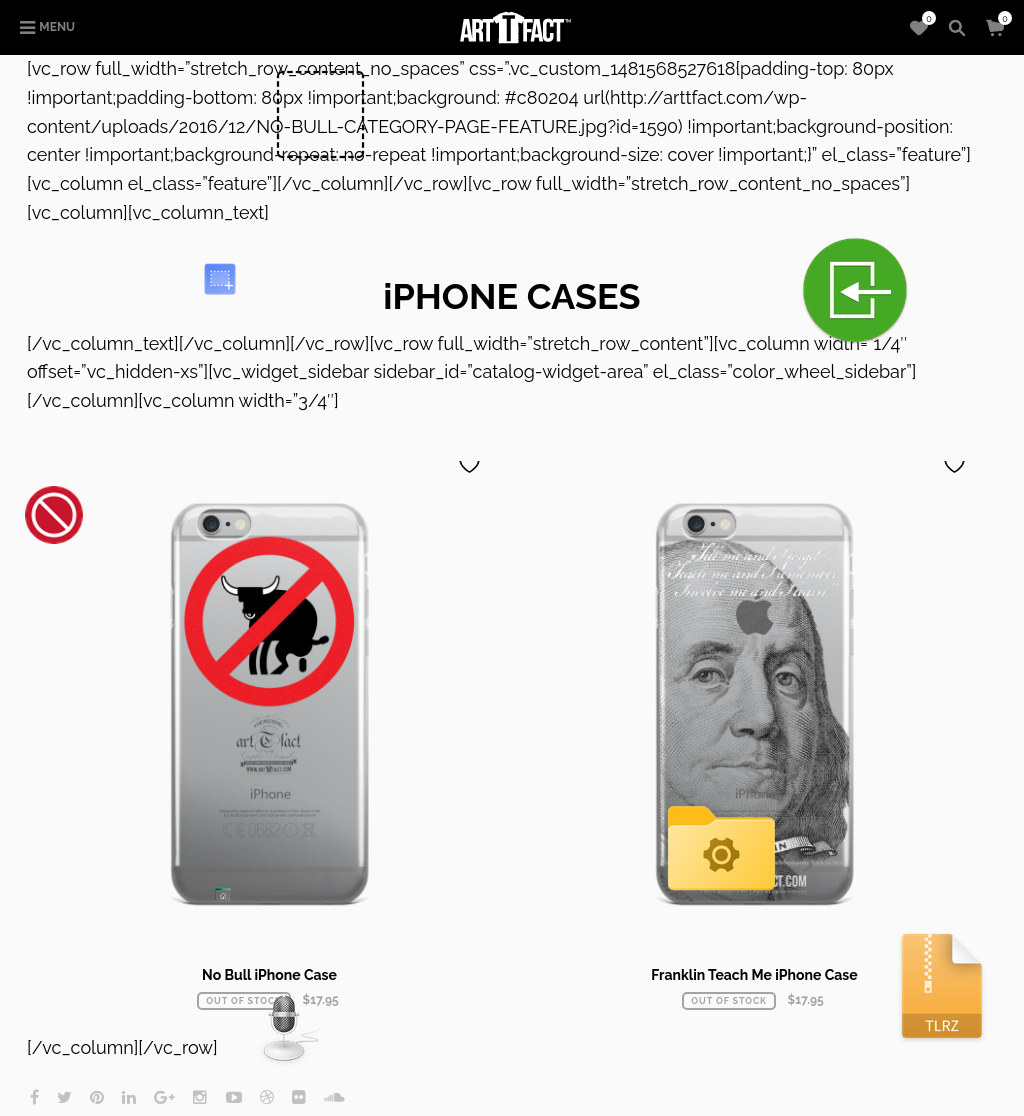  Describe the element at coordinates (855, 290) in the screenshot. I see `log out of the current session` at that location.